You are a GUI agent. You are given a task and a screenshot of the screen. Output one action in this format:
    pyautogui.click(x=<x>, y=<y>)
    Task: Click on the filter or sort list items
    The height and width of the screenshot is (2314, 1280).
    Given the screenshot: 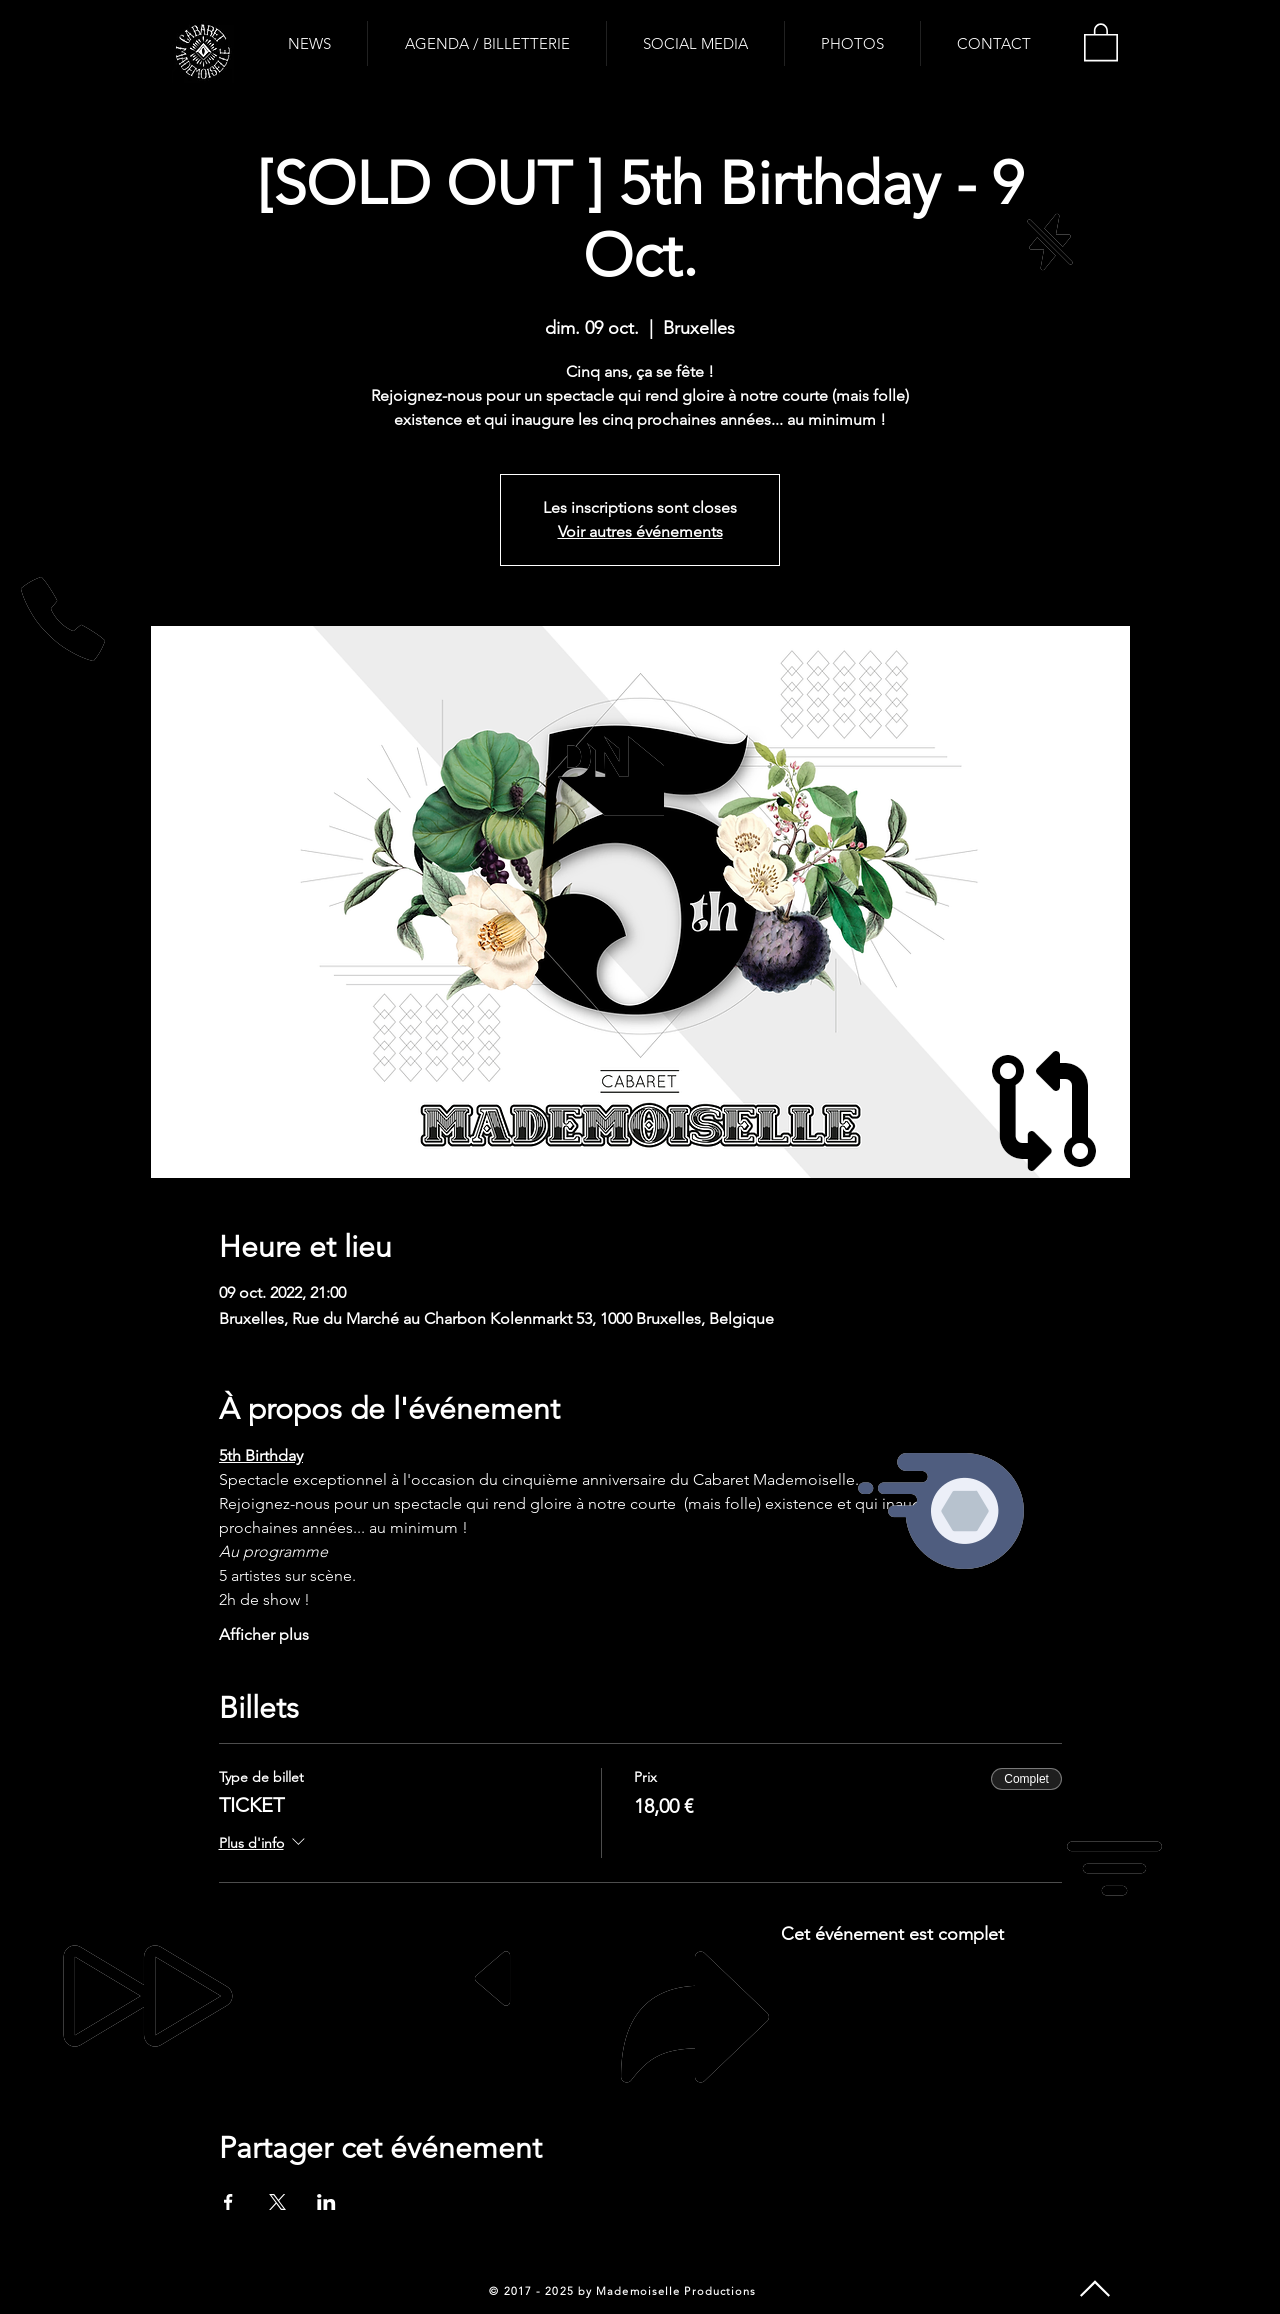 What is the action you would take?
    pyautogui.click(x=1114, y=1868)
    